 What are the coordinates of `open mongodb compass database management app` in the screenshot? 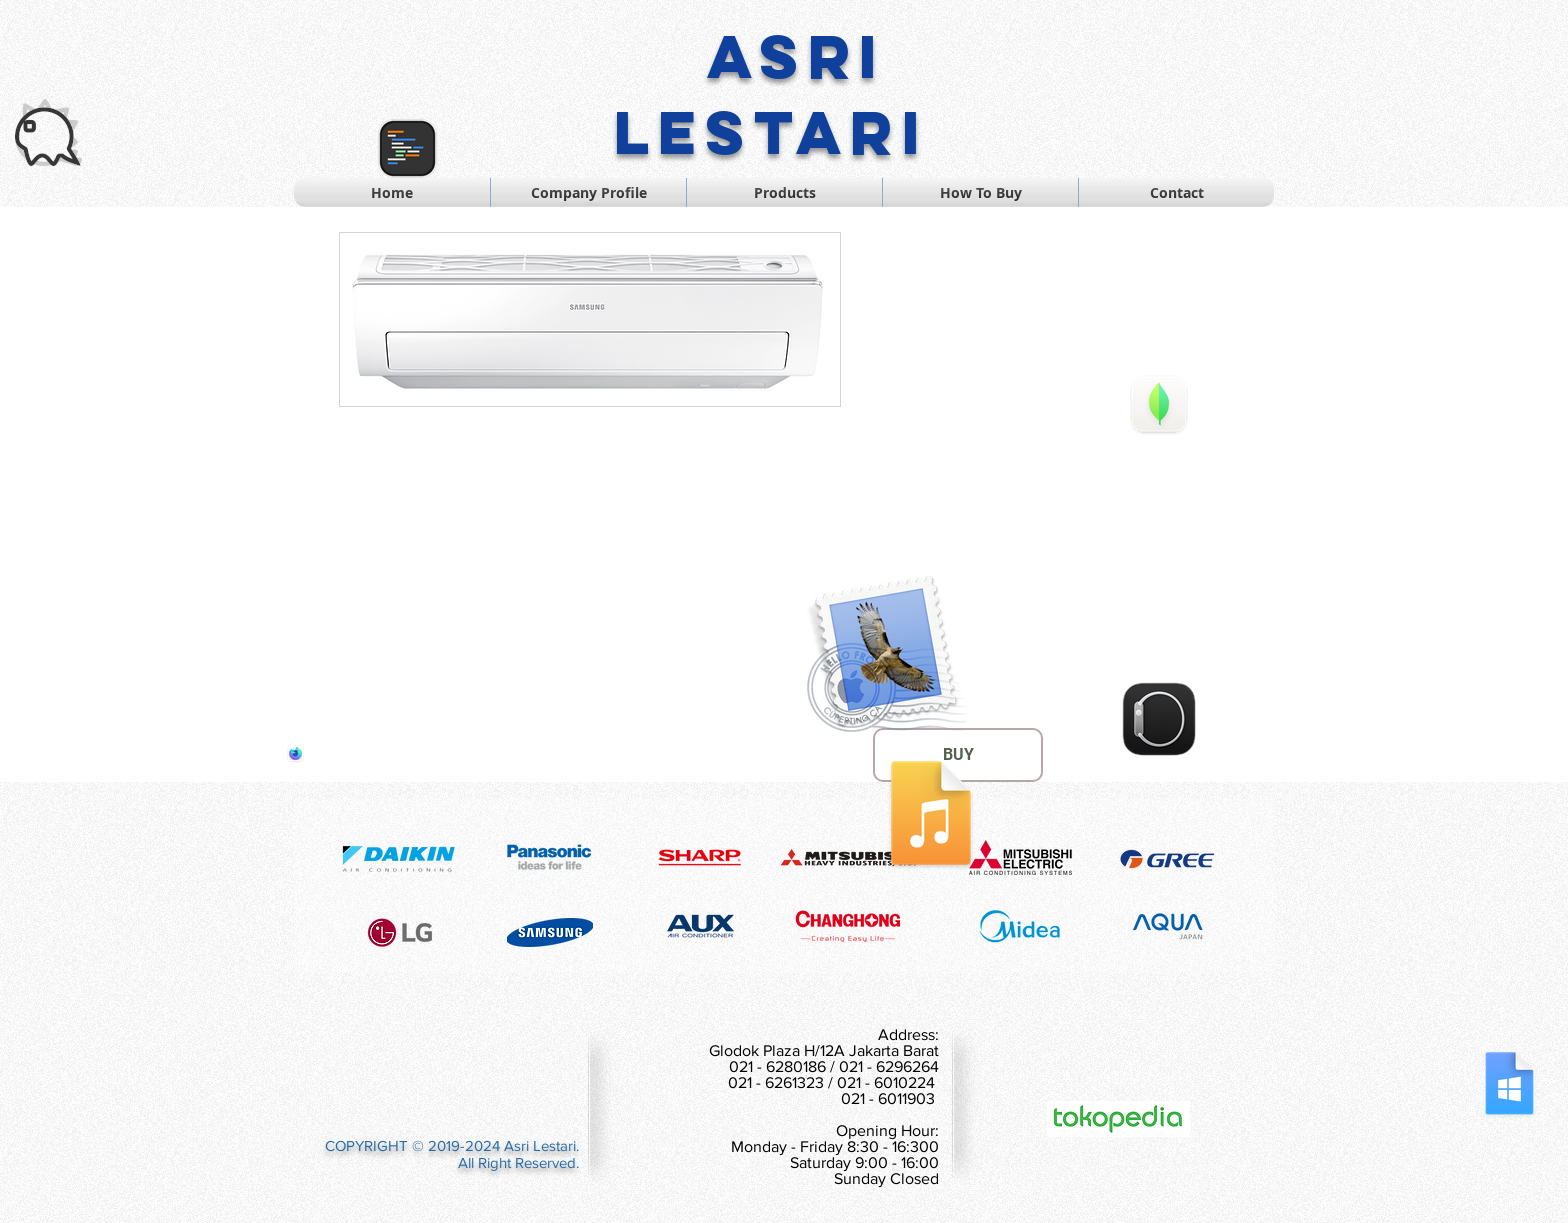 It's located at (1159, 404).